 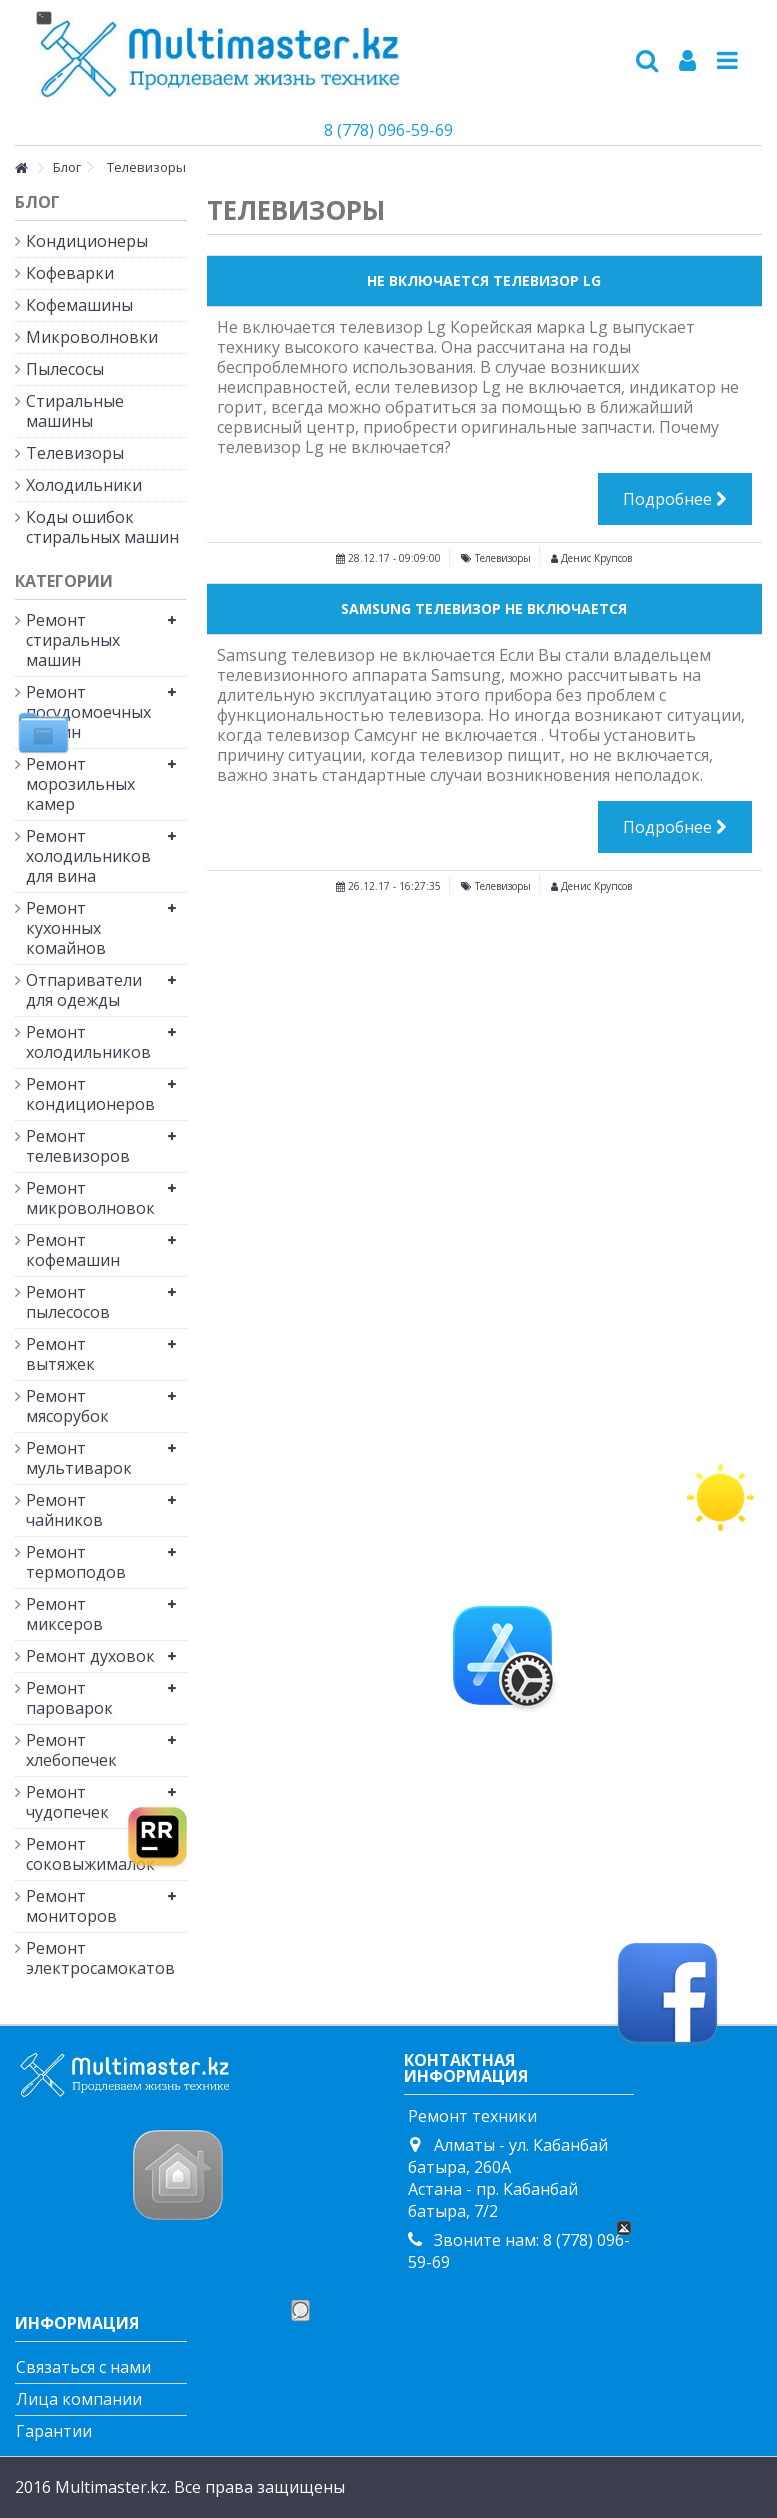 I want to click on launch rustrover IDE, so click(x=157, y=1836).